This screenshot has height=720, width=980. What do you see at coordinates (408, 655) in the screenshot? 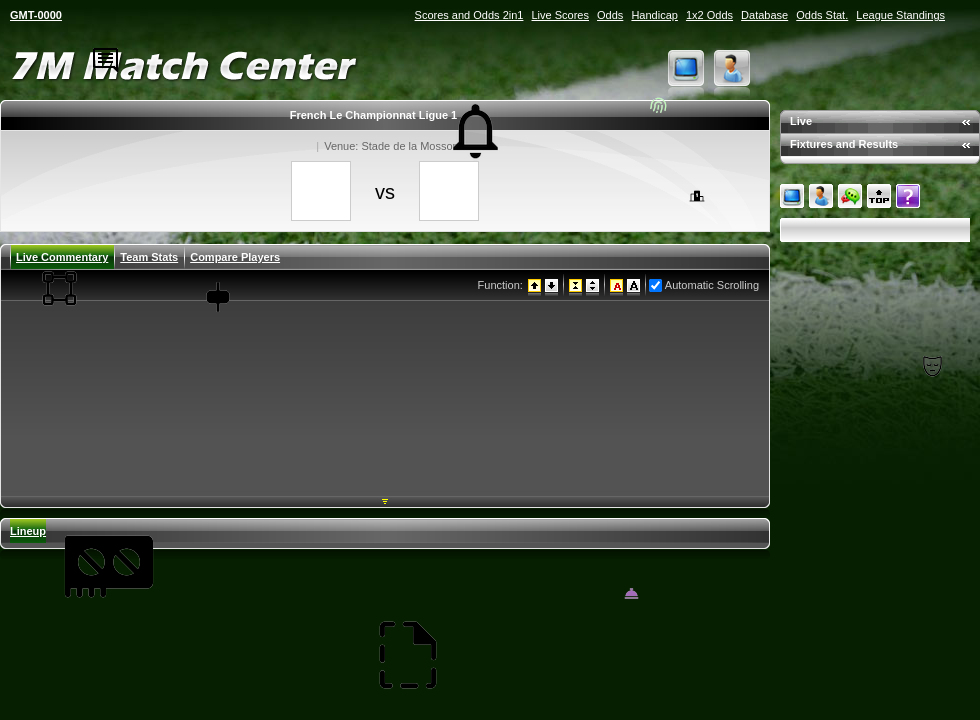
I see `a draft or unsaved file` at bounding box center [408, 655].